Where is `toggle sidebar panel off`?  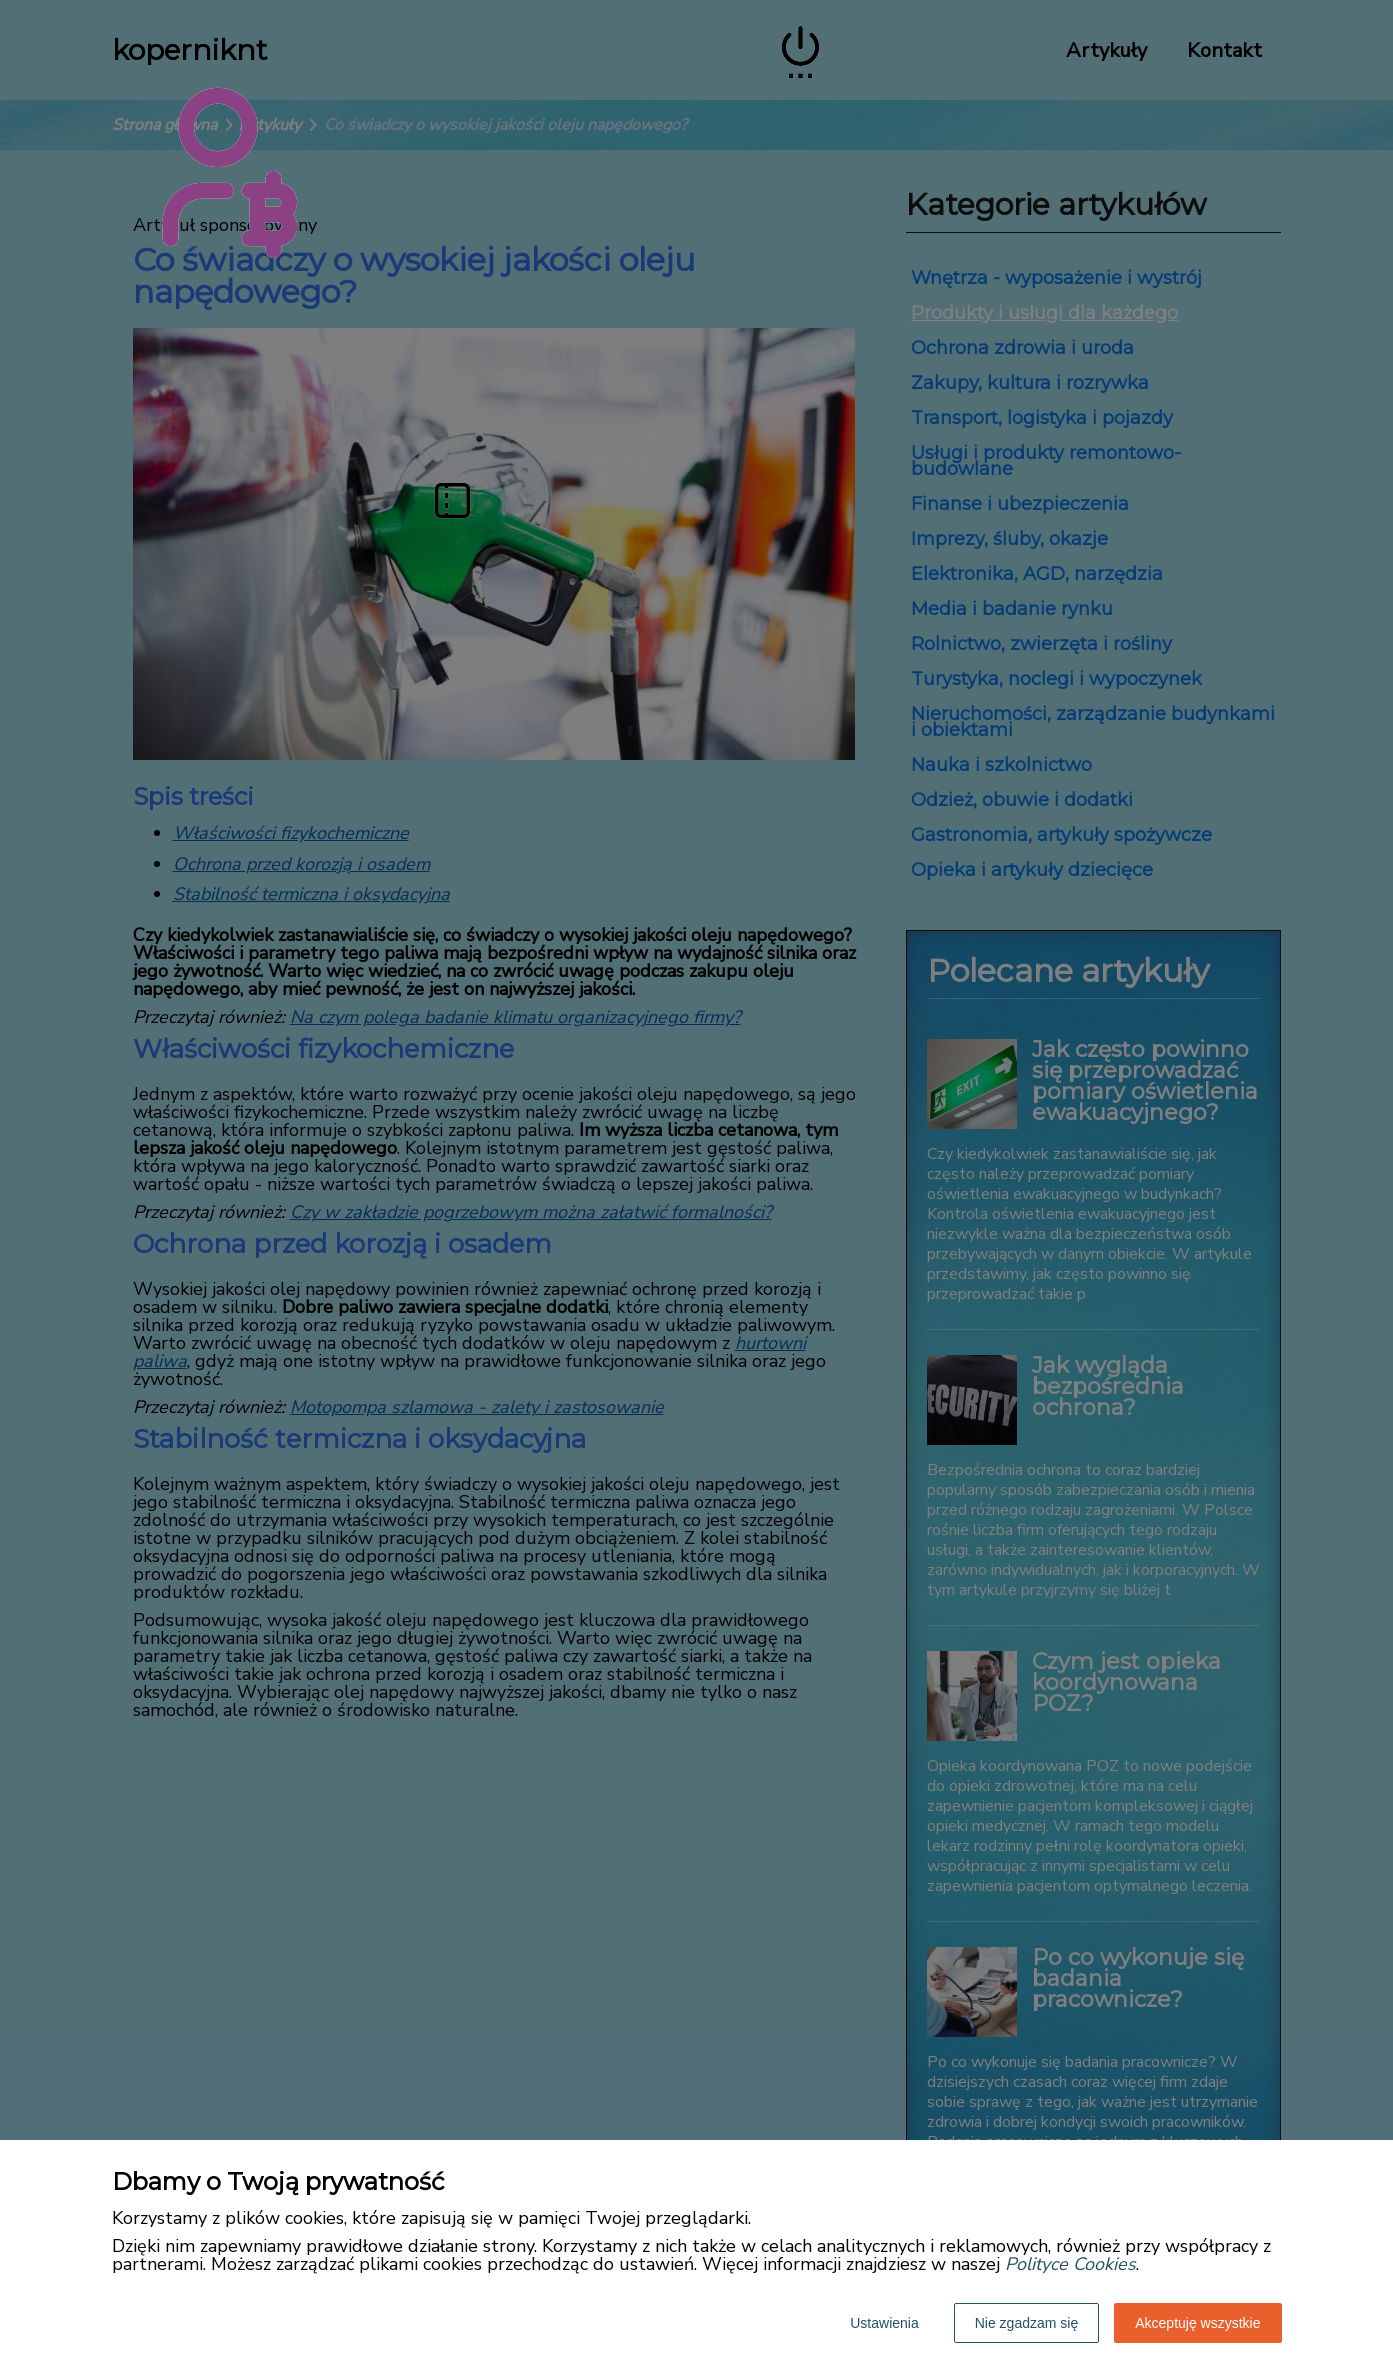 toggle sidebar panel off is located at coordinates (452, 500).